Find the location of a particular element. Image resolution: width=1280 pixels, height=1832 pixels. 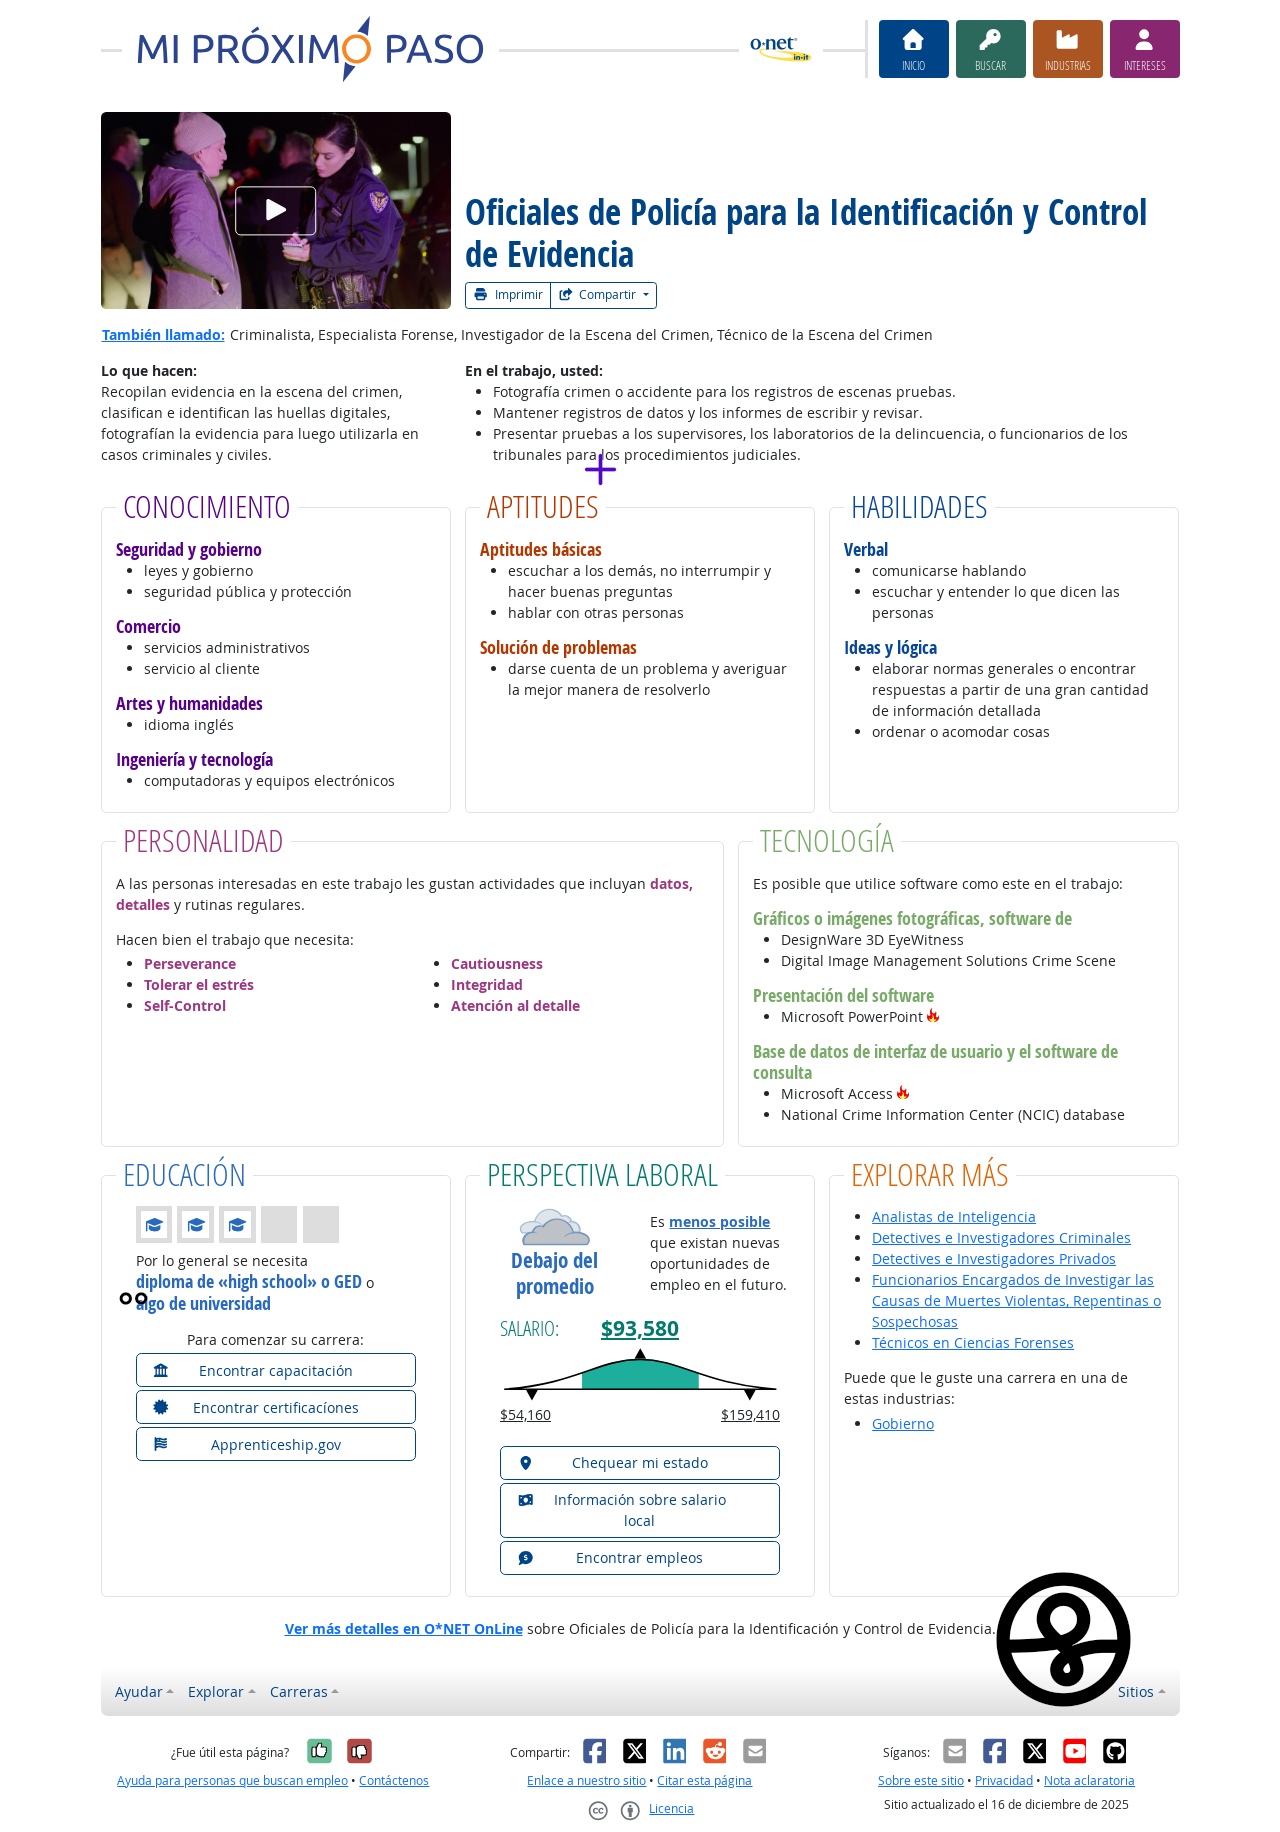

add a new item is located at coordinates (600, 469).